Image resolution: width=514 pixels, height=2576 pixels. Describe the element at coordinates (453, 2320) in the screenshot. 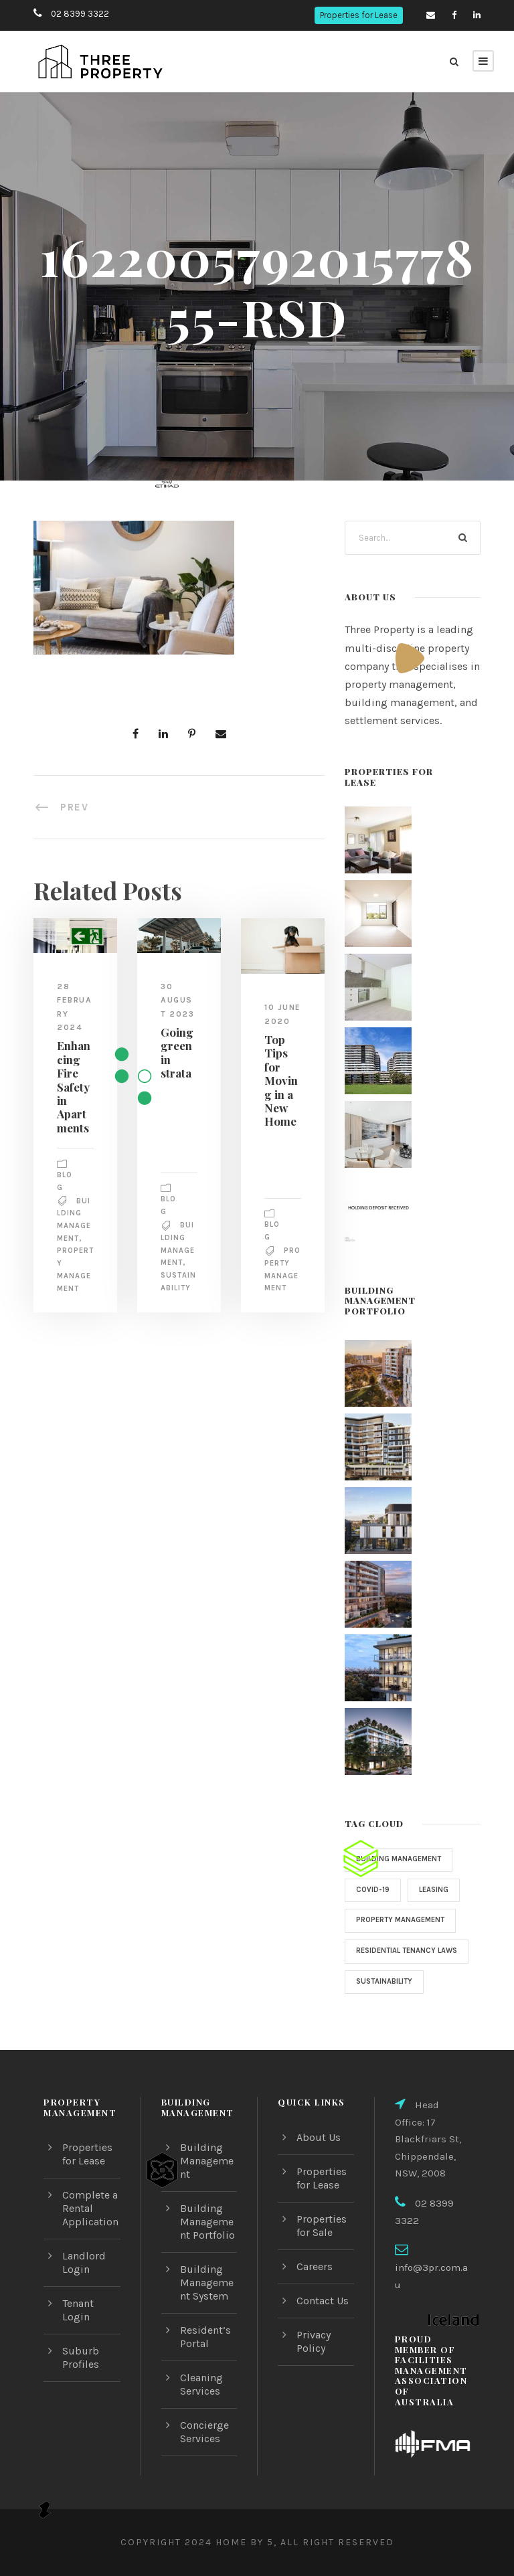

I see `Iceland grocery store brand logo` at that location.